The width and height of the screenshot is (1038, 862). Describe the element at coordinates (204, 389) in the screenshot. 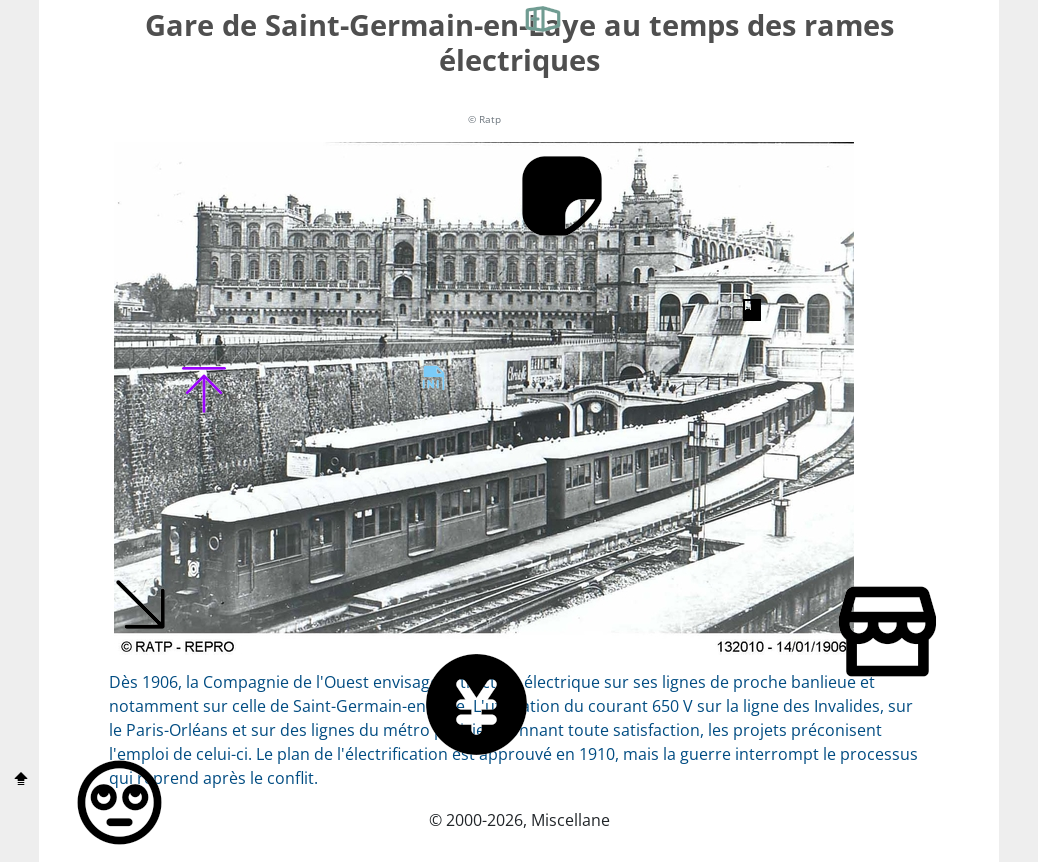

I see `upload a file or content` at that location.